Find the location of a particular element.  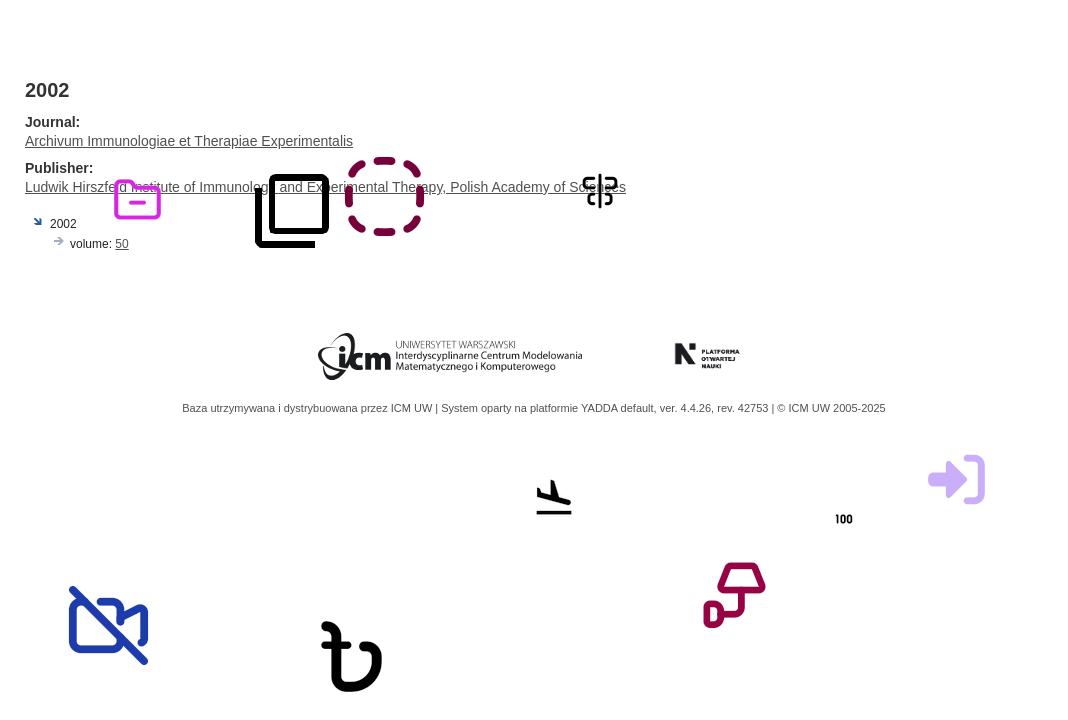

select or crop area with rounded corners is located at coordinates (384, 196).